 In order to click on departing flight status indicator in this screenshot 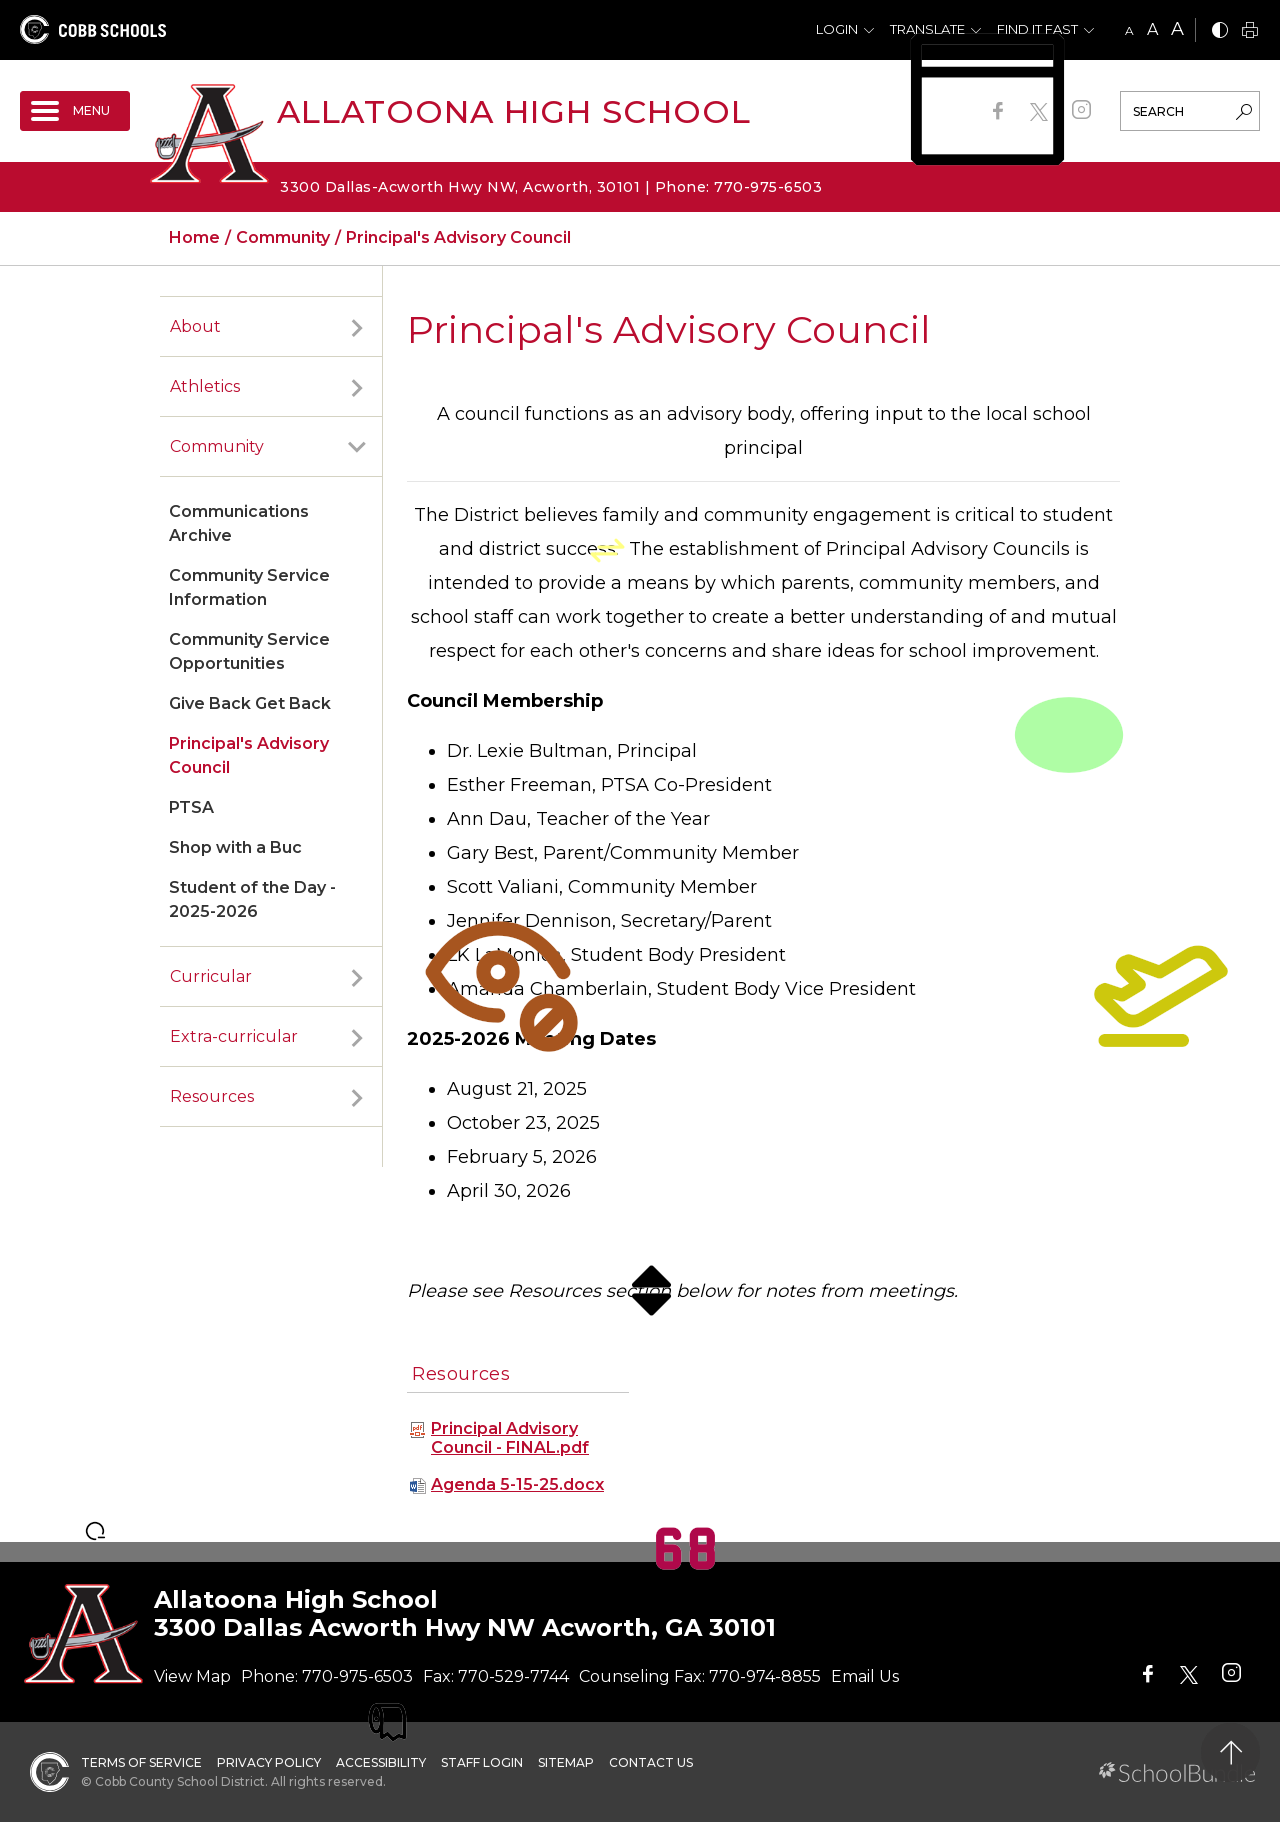, I will do `click(1161, 993)`.